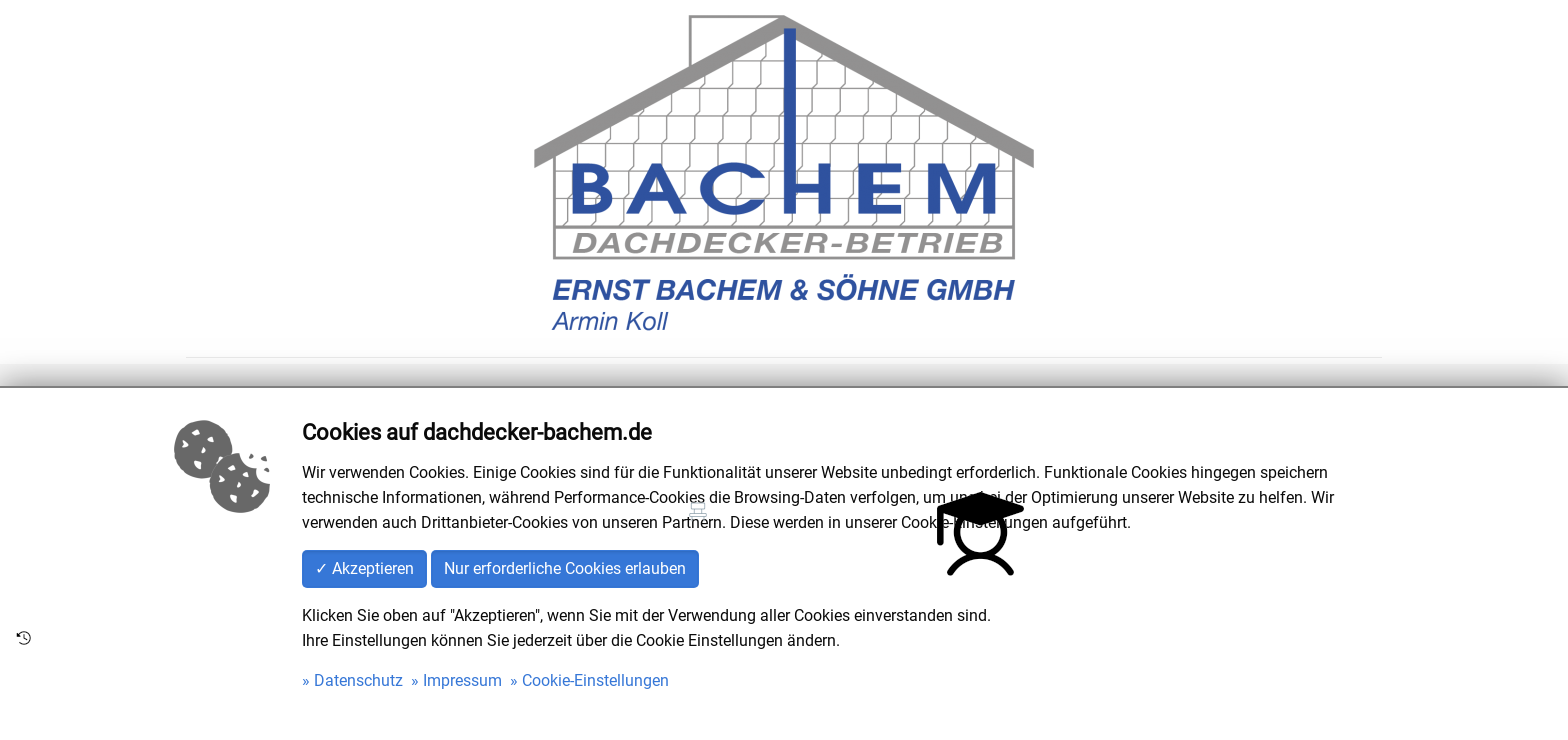 This screenshot has height=740, width=1568. I want to click on view history or recent activity, so click(24, 638).